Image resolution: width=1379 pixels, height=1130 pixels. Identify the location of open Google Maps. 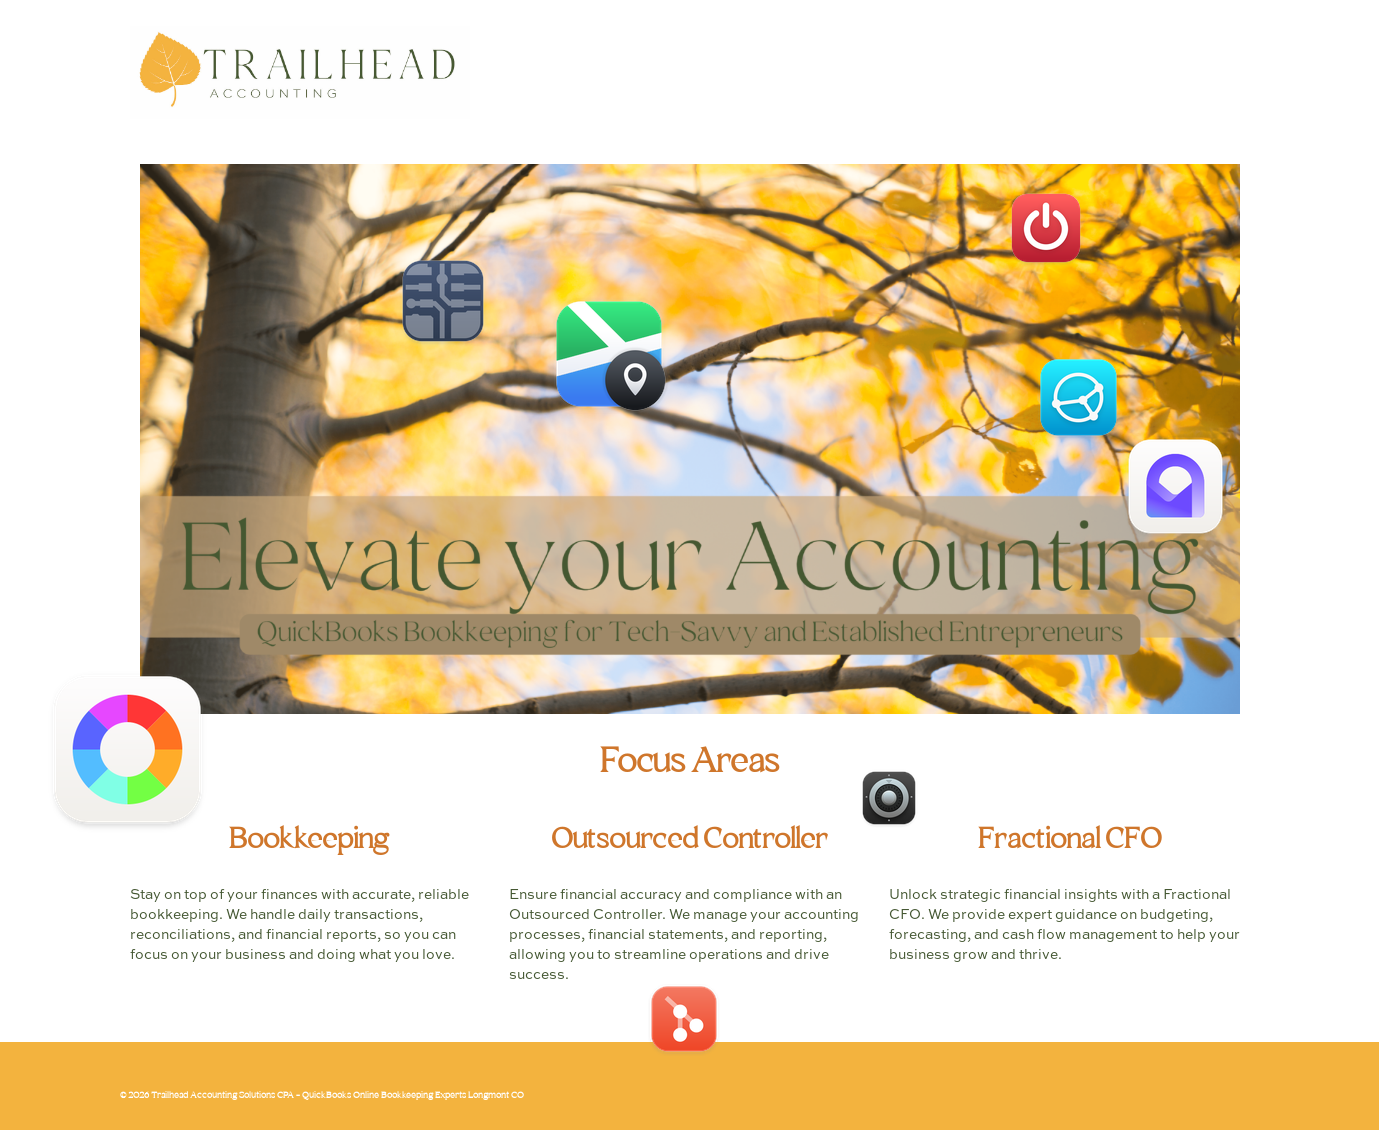
(609, 354).